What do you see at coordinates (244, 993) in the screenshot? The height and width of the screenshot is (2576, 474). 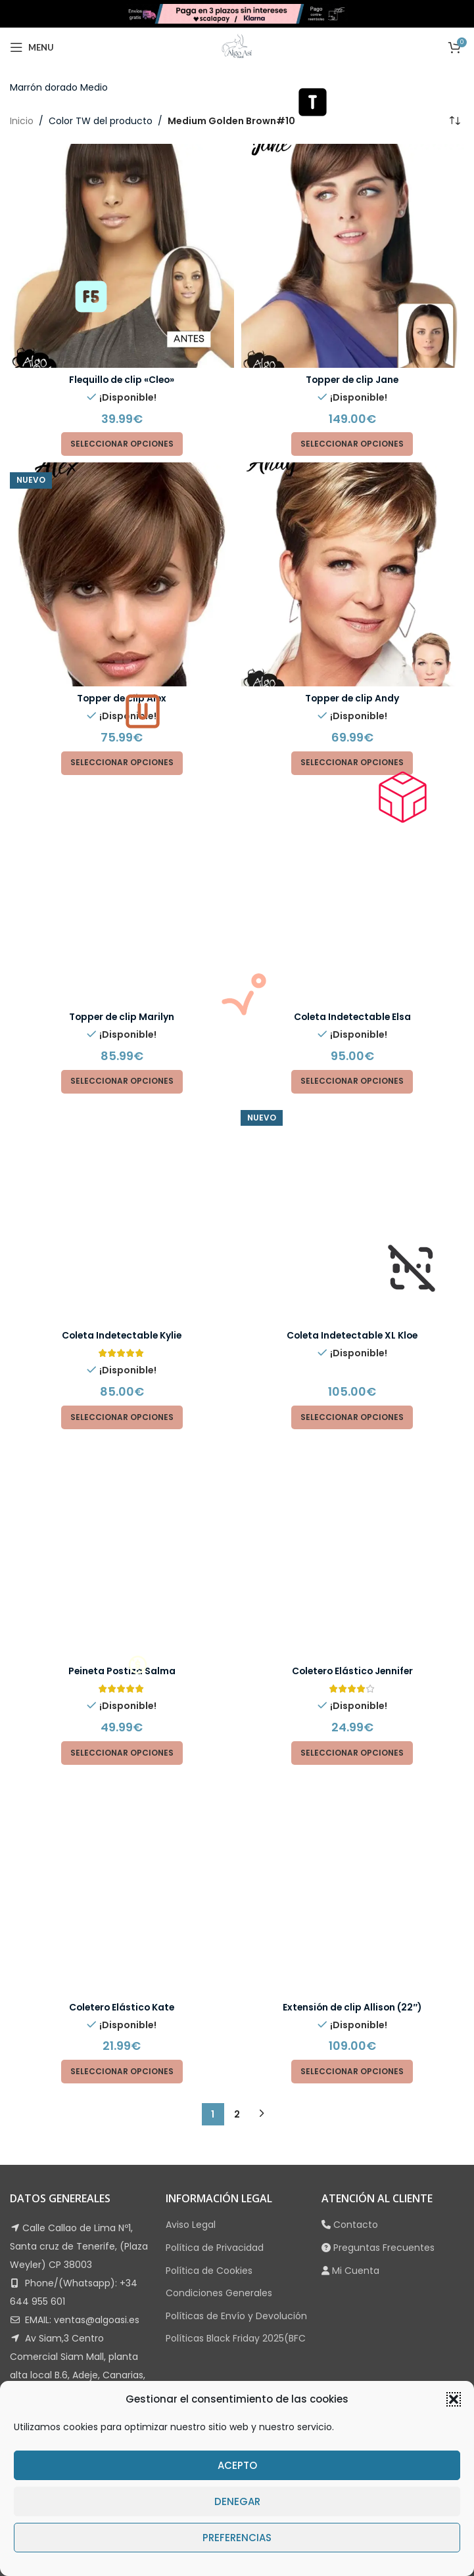 I see `bounce or redirect content to the right` at bounding box center [244, 993].